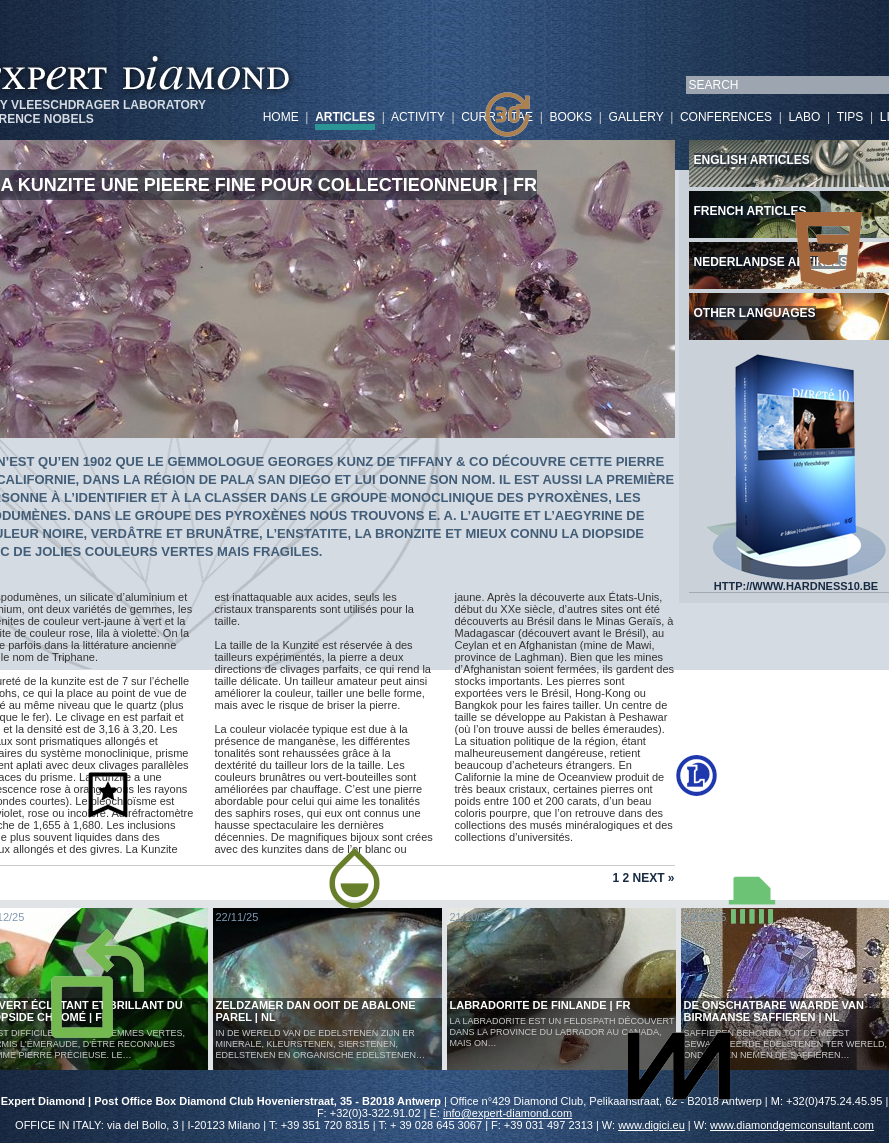  What do you see at coordinates (354, 880) in the screenshot?
I see `adjust contrast or color balance settings` at bounding box center [354, 880].